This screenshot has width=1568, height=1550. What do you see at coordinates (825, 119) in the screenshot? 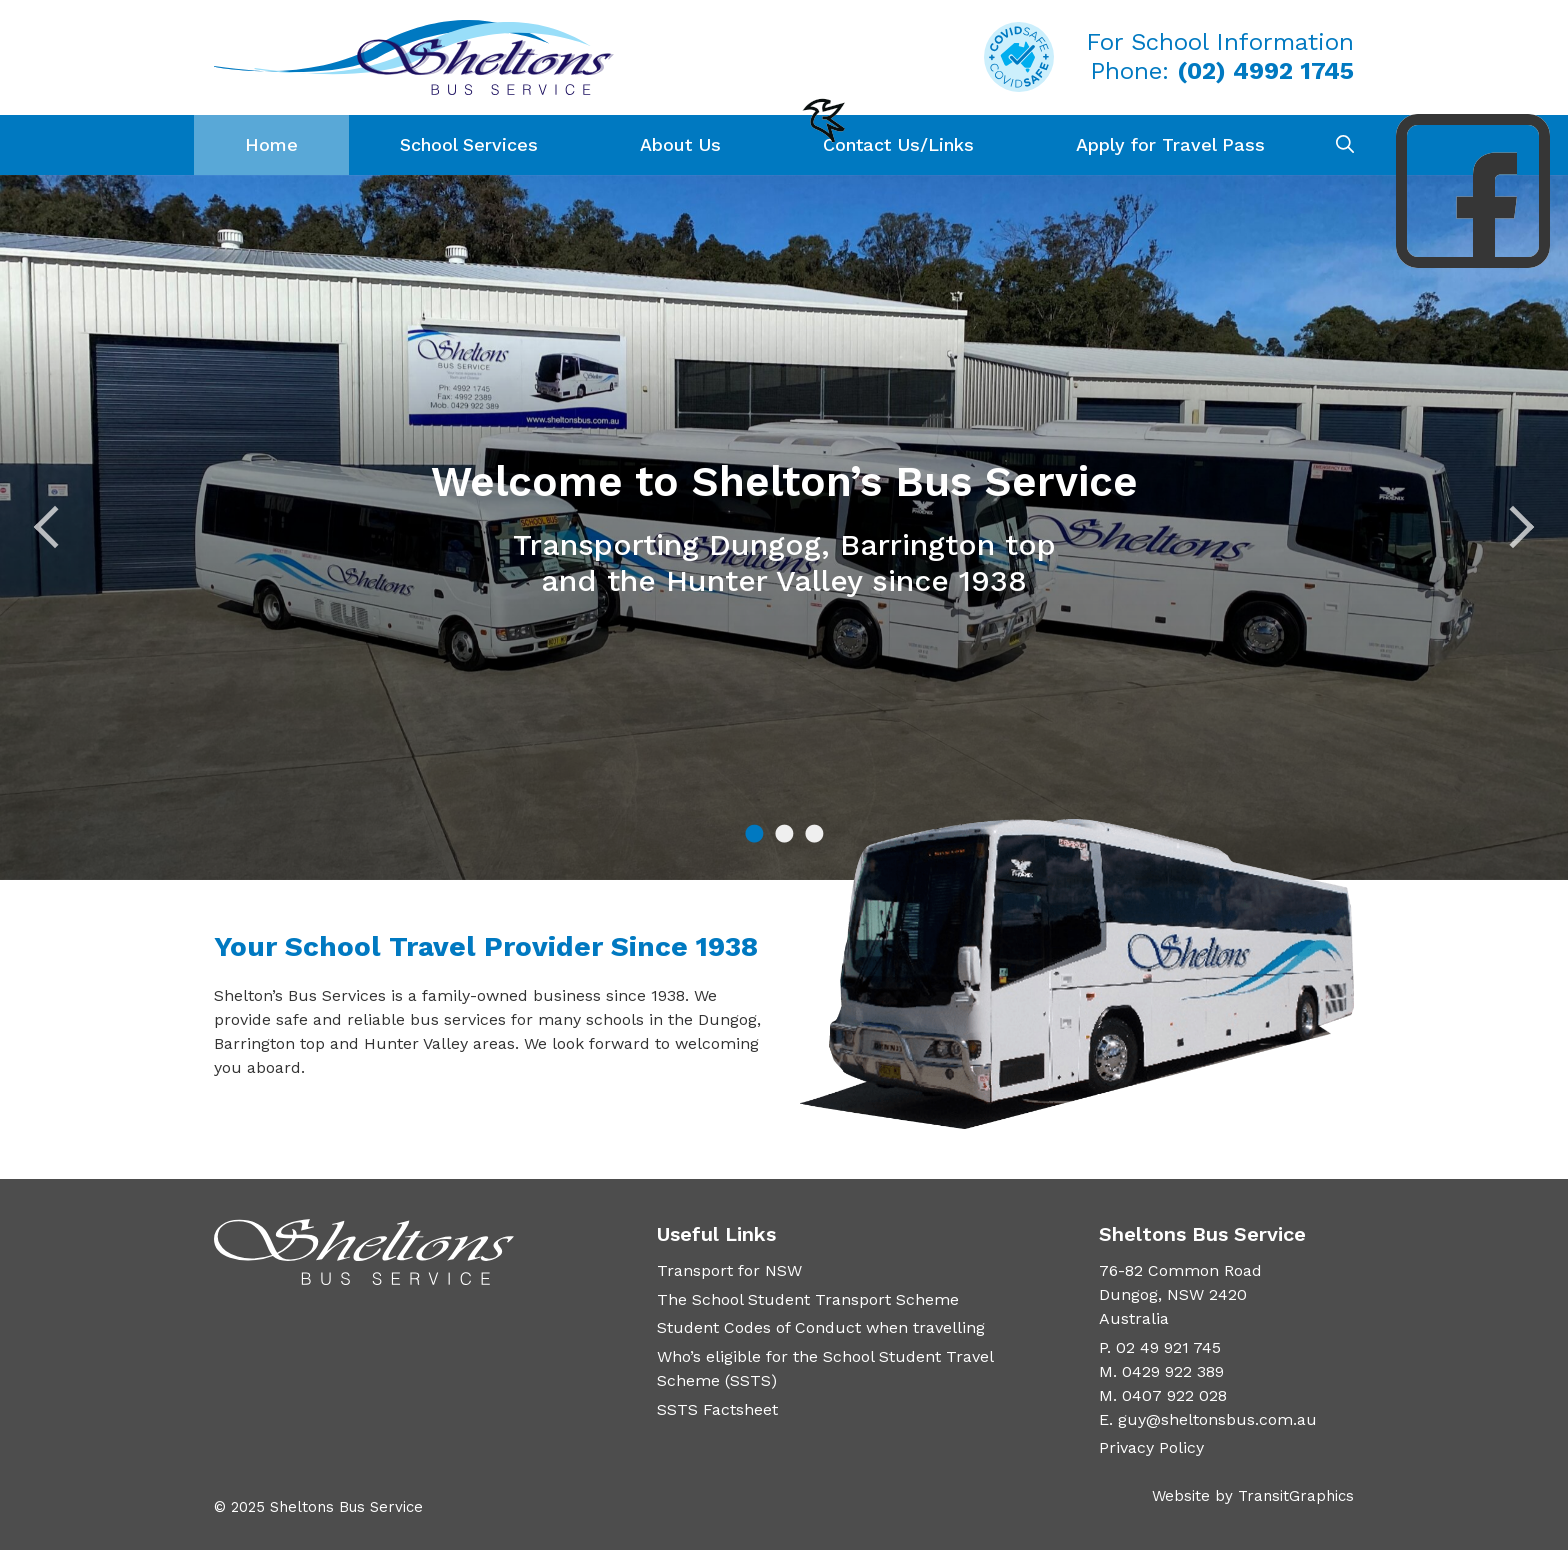
I see `open kate text editor` at bounding box center [825, 119].